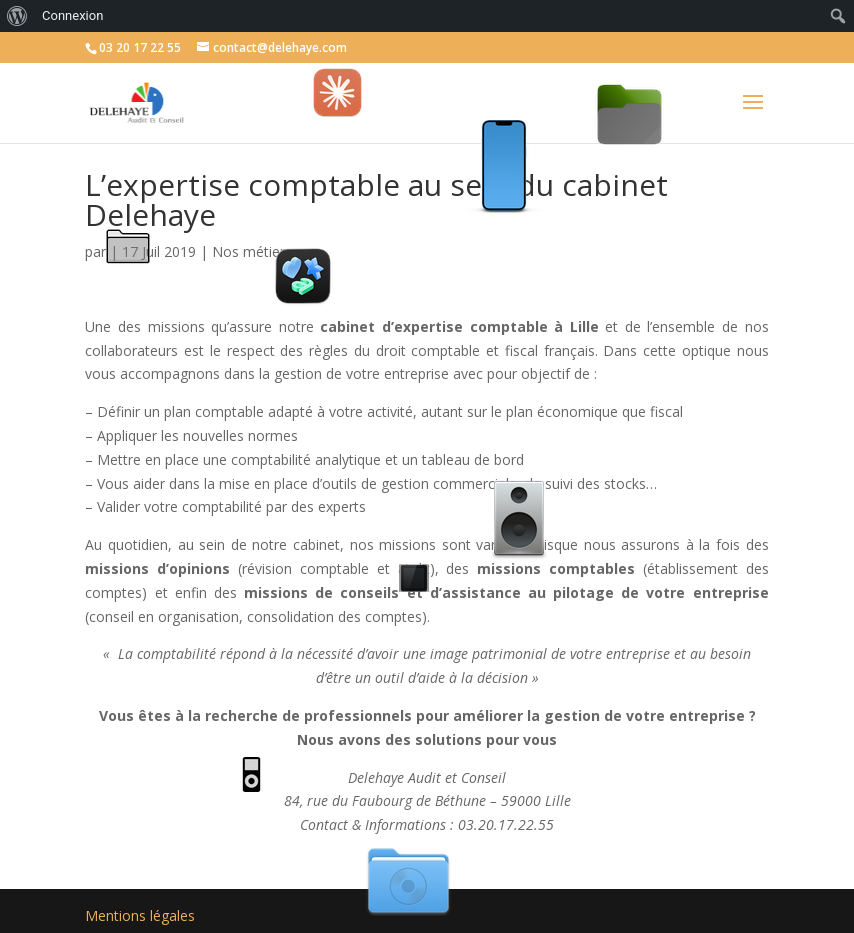 This screenshot has height=933, width=854. Describe the element at coordinates (128, 246) in the screenshot. I see `access a mail folder in the sidebar` at that location.